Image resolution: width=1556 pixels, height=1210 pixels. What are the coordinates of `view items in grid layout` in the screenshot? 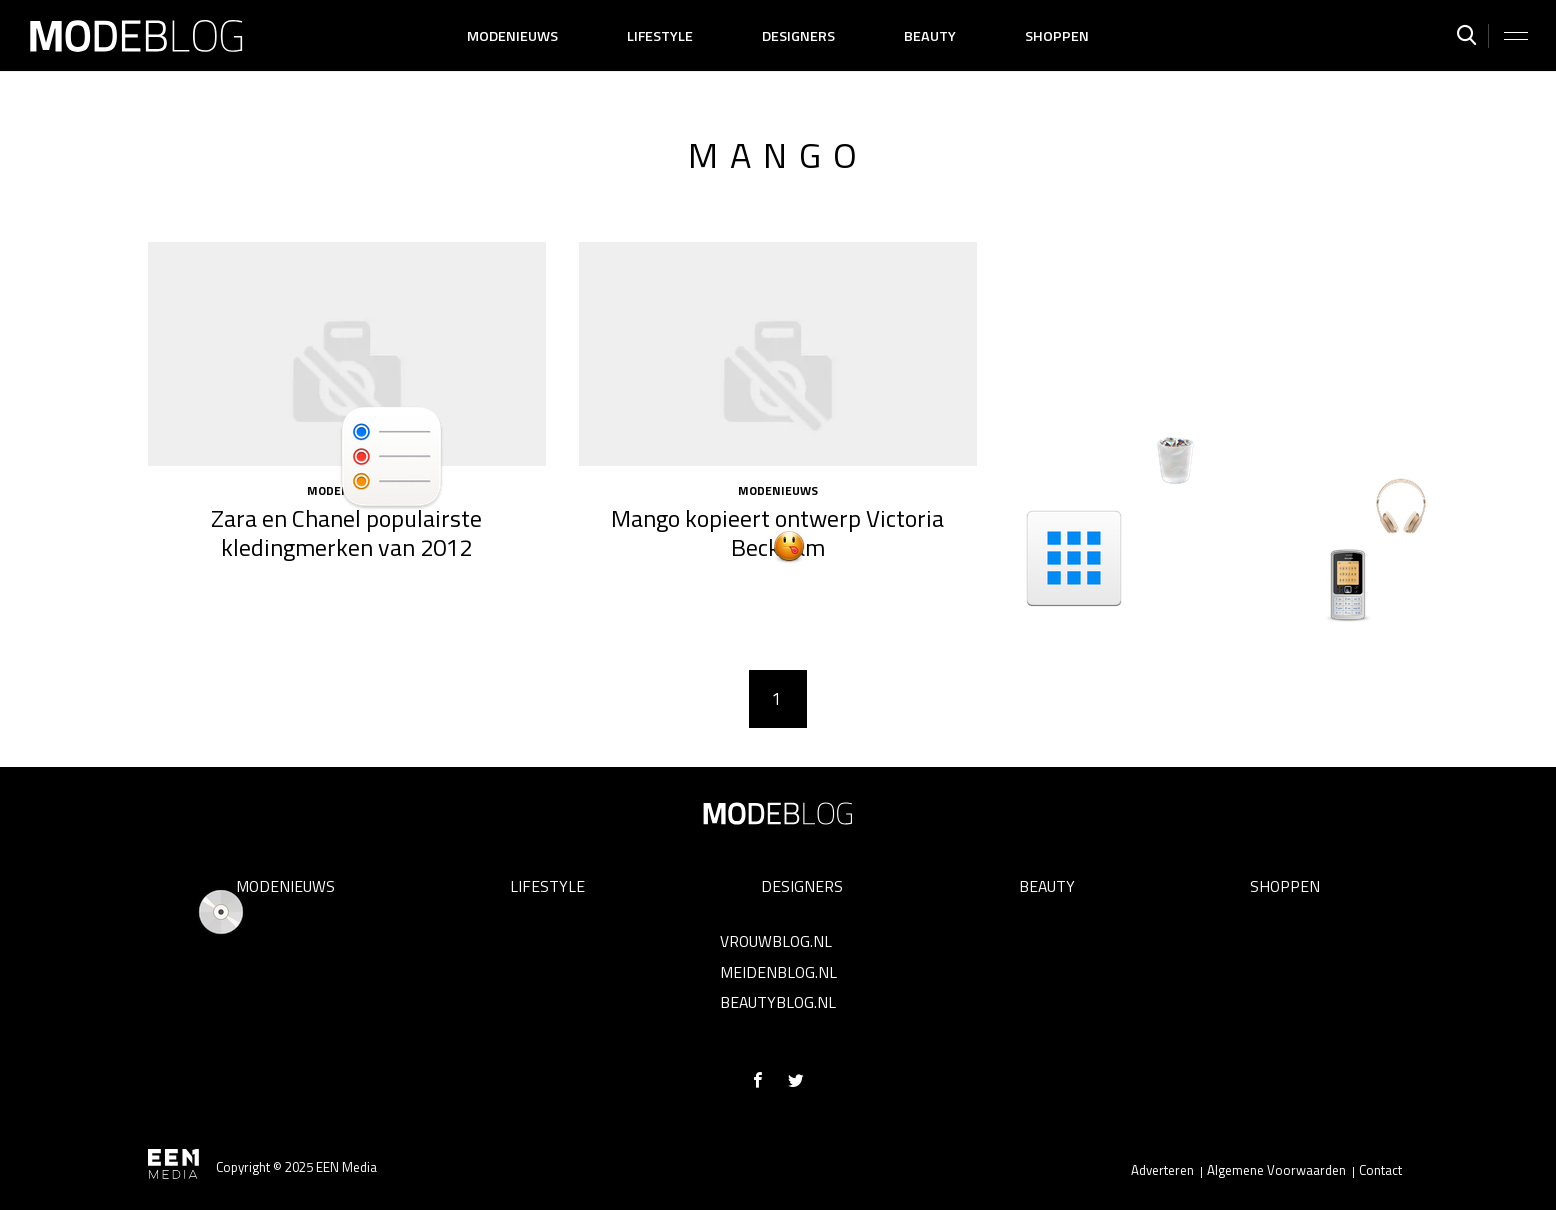 It's located at (1074, 558).